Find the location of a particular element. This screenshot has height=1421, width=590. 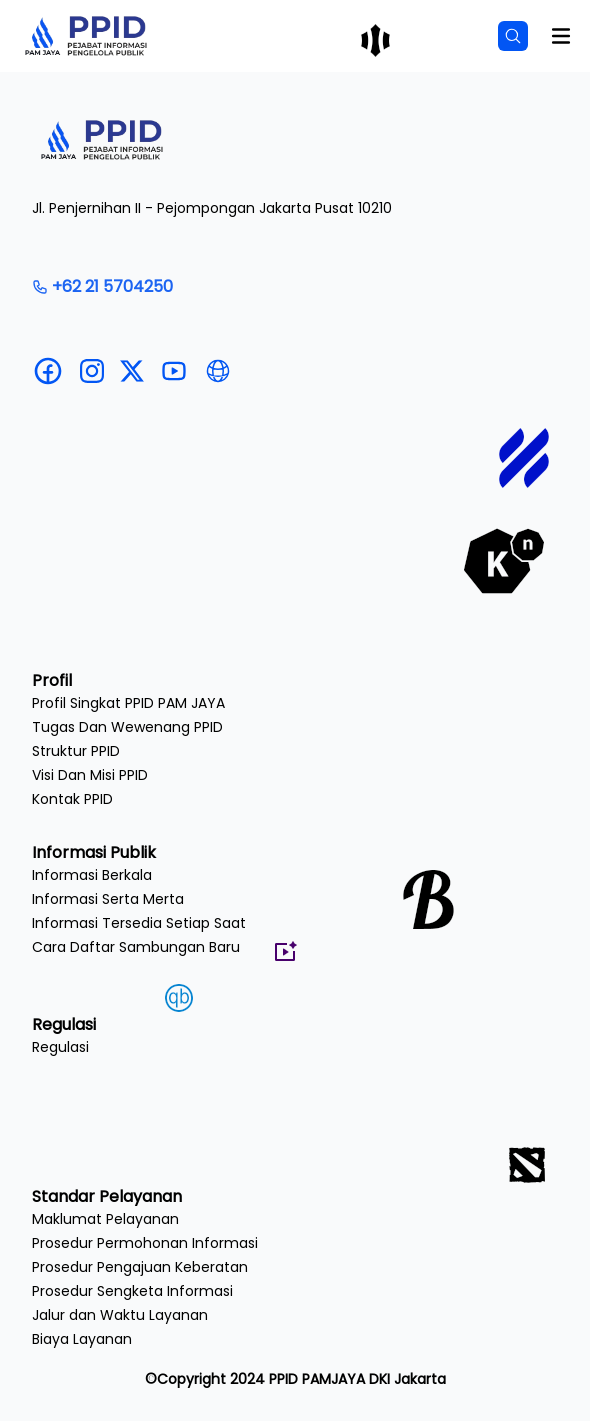

launch Dota 2 game is located at coordinates (527, 1165).